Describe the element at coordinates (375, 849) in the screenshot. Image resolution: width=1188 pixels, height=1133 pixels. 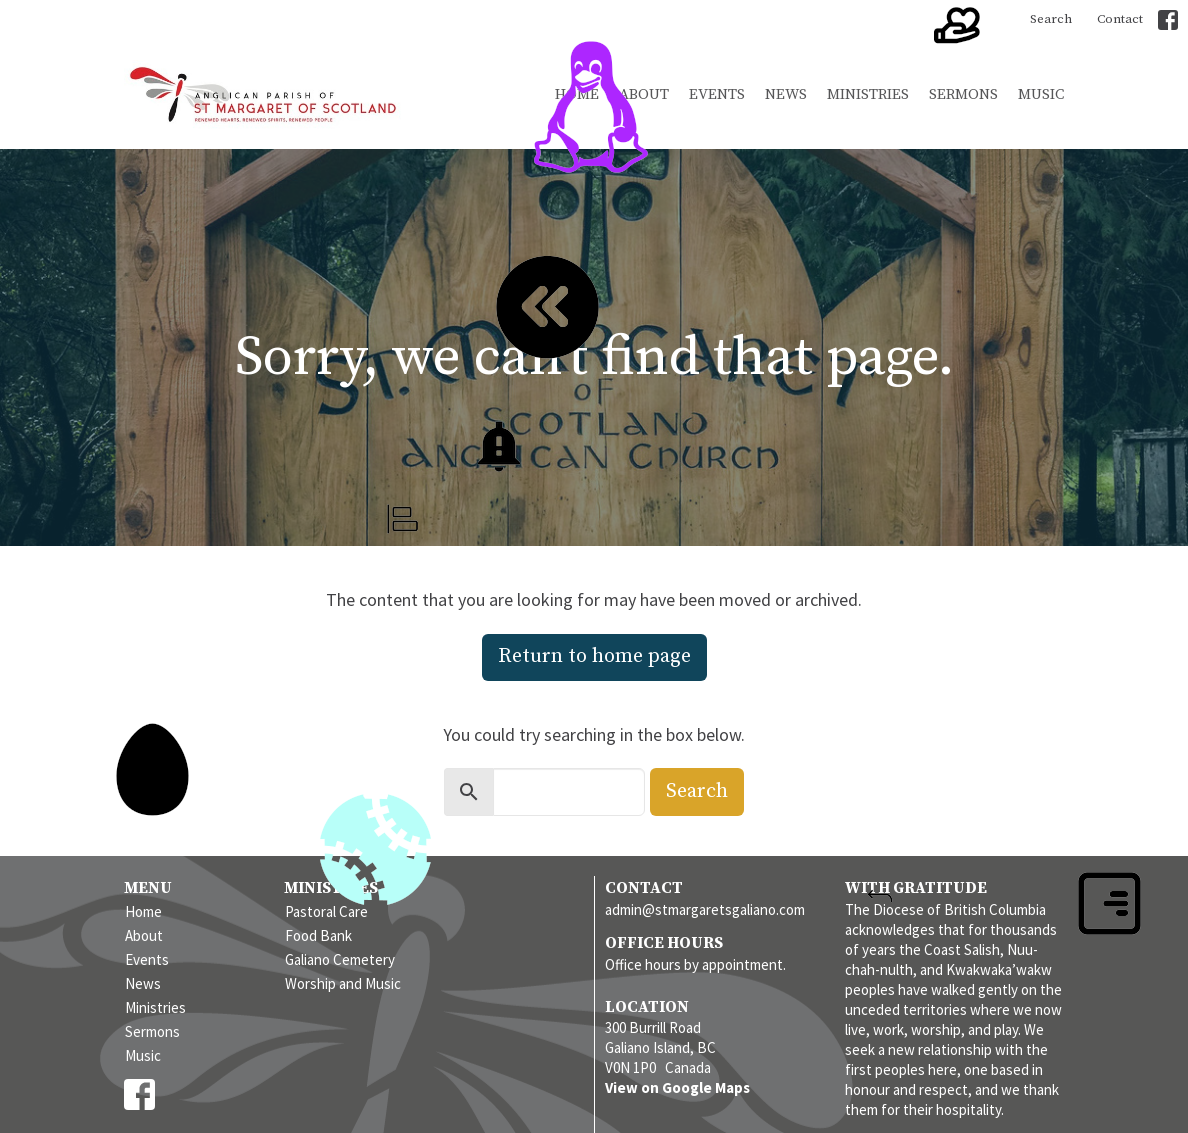
I see `view baseball scores or stats` at that location.